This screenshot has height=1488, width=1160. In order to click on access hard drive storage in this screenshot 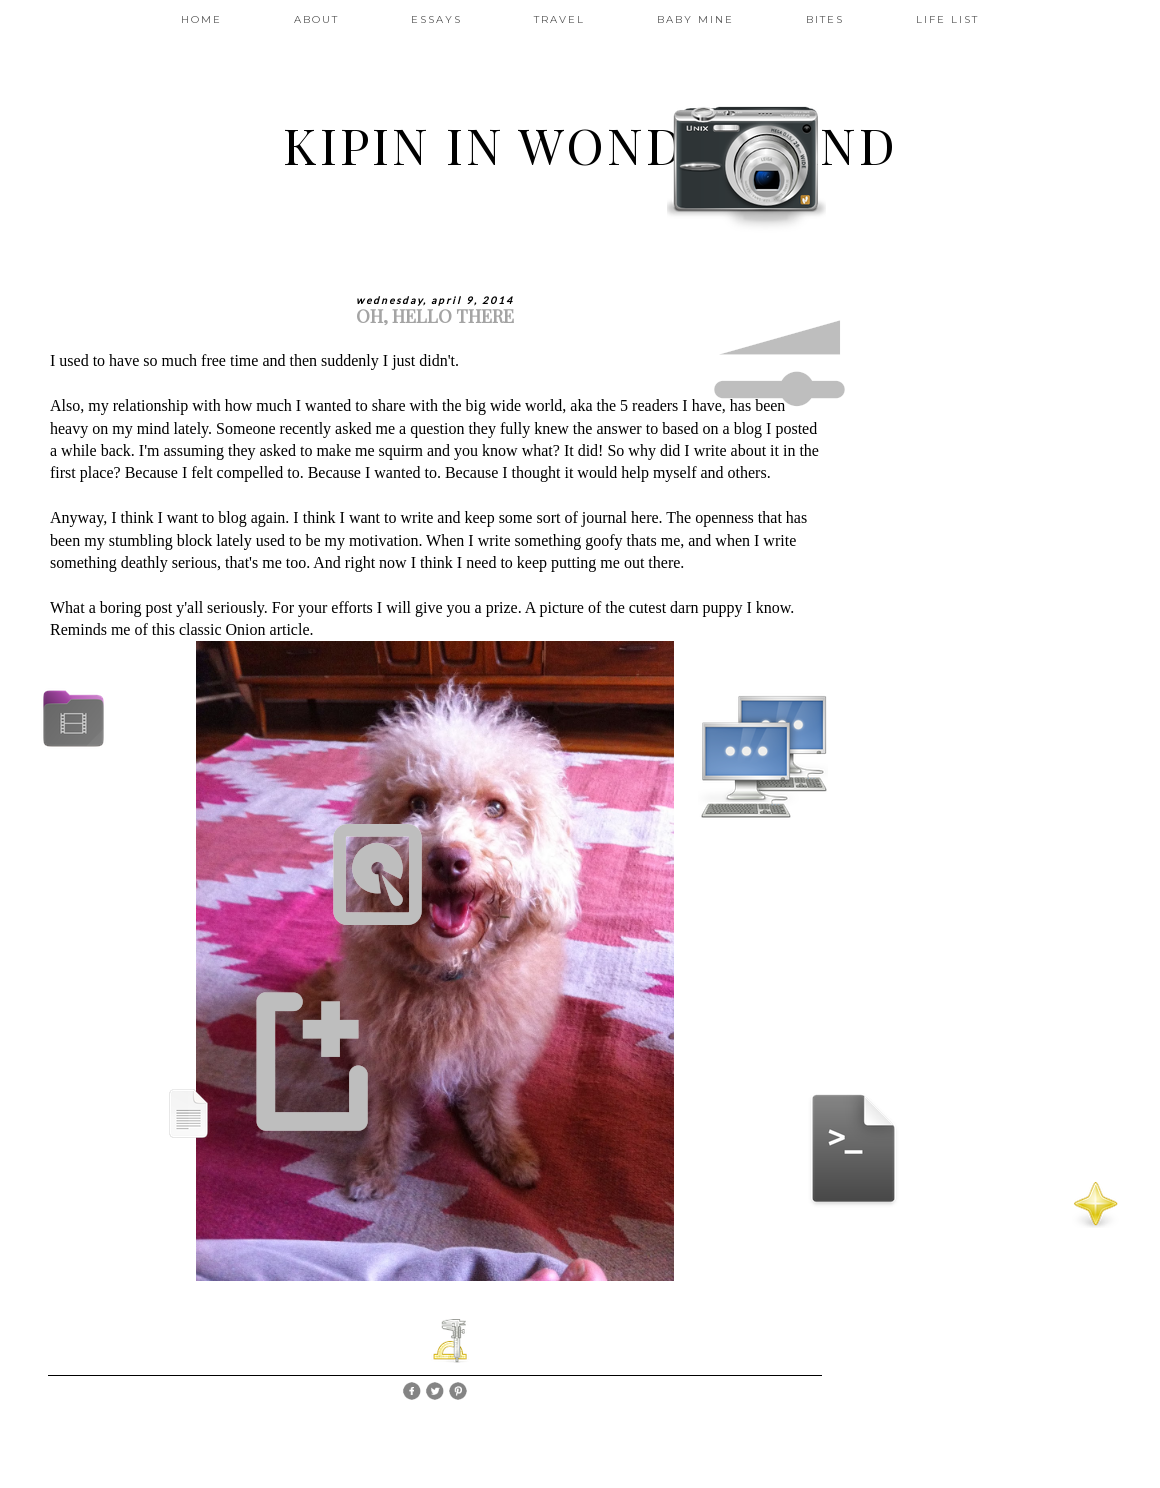, I will do `click(377, 874)`.